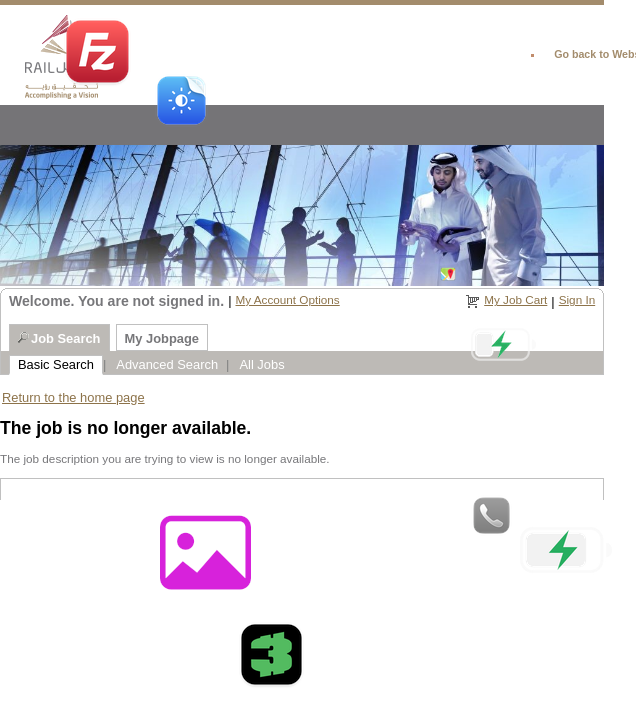 This screenshot has height=720, width=636. Describe the element at coordinates (503, 344) in the screenshot. I see `battery at 30% and currently charging` at that location.